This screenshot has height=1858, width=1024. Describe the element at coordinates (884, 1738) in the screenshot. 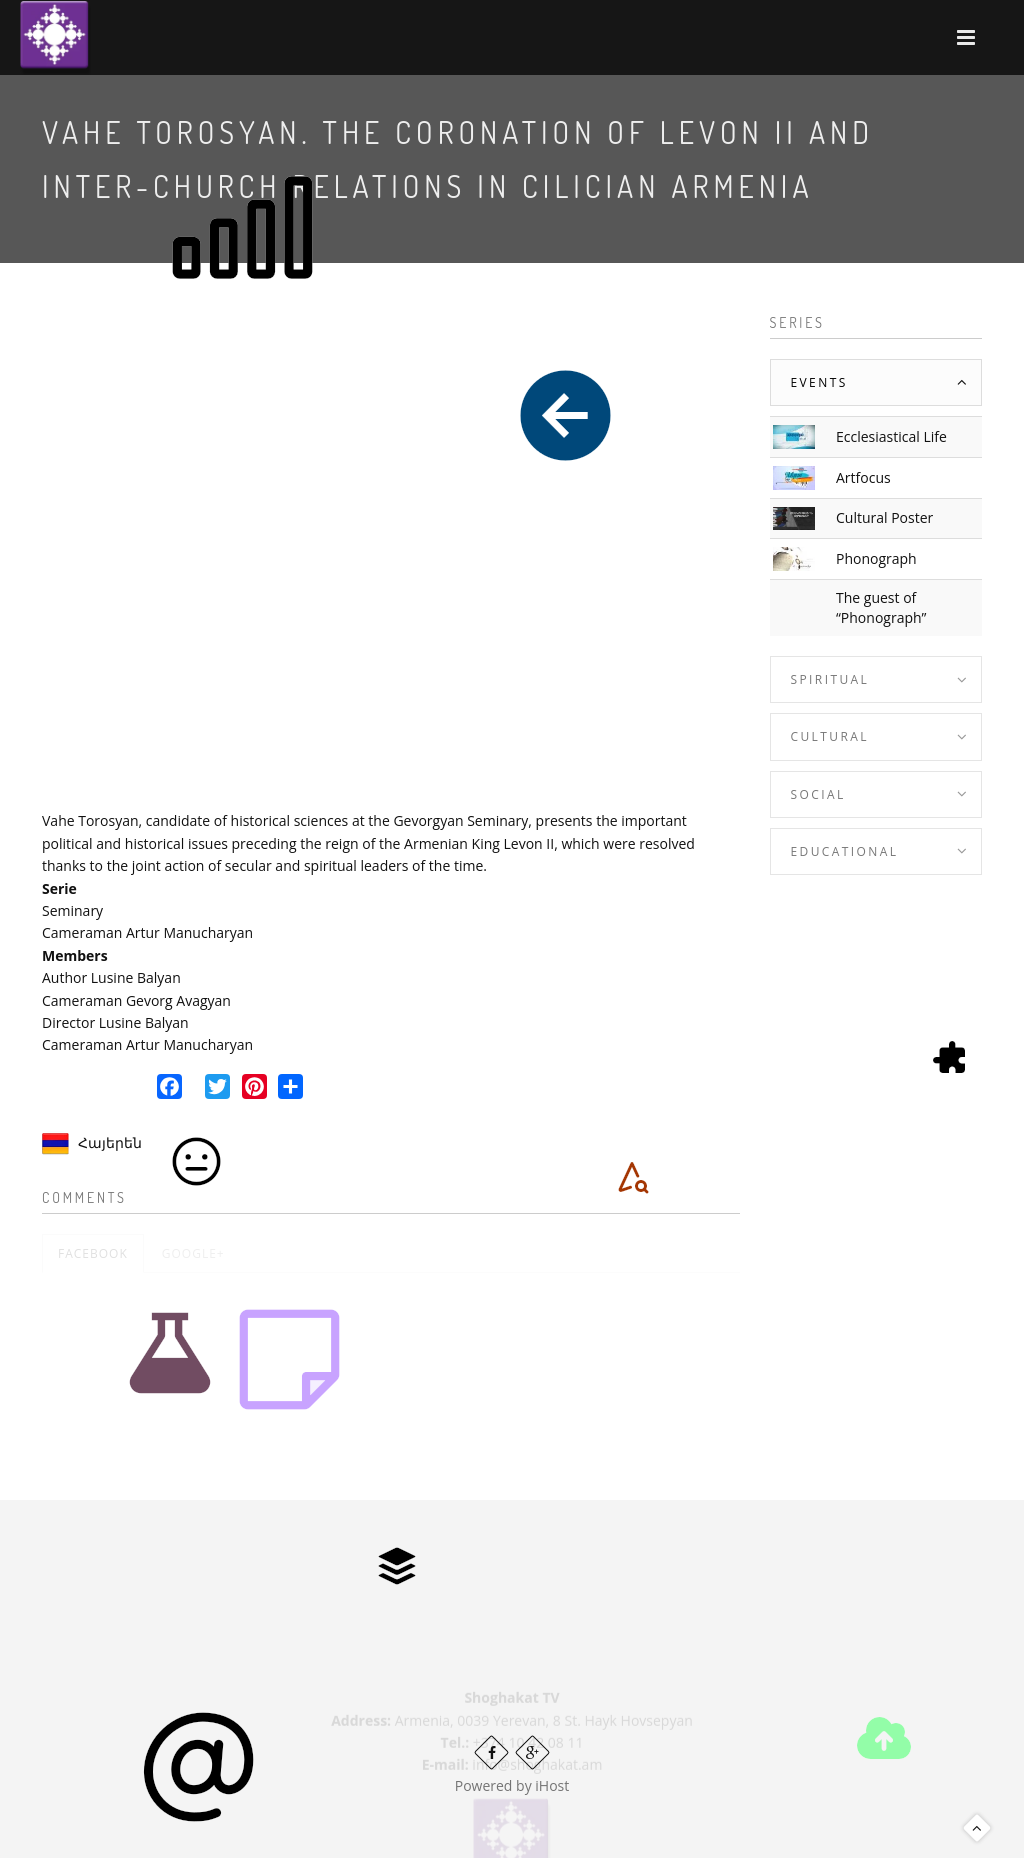

I see `upload file to cloud storage` at that location.